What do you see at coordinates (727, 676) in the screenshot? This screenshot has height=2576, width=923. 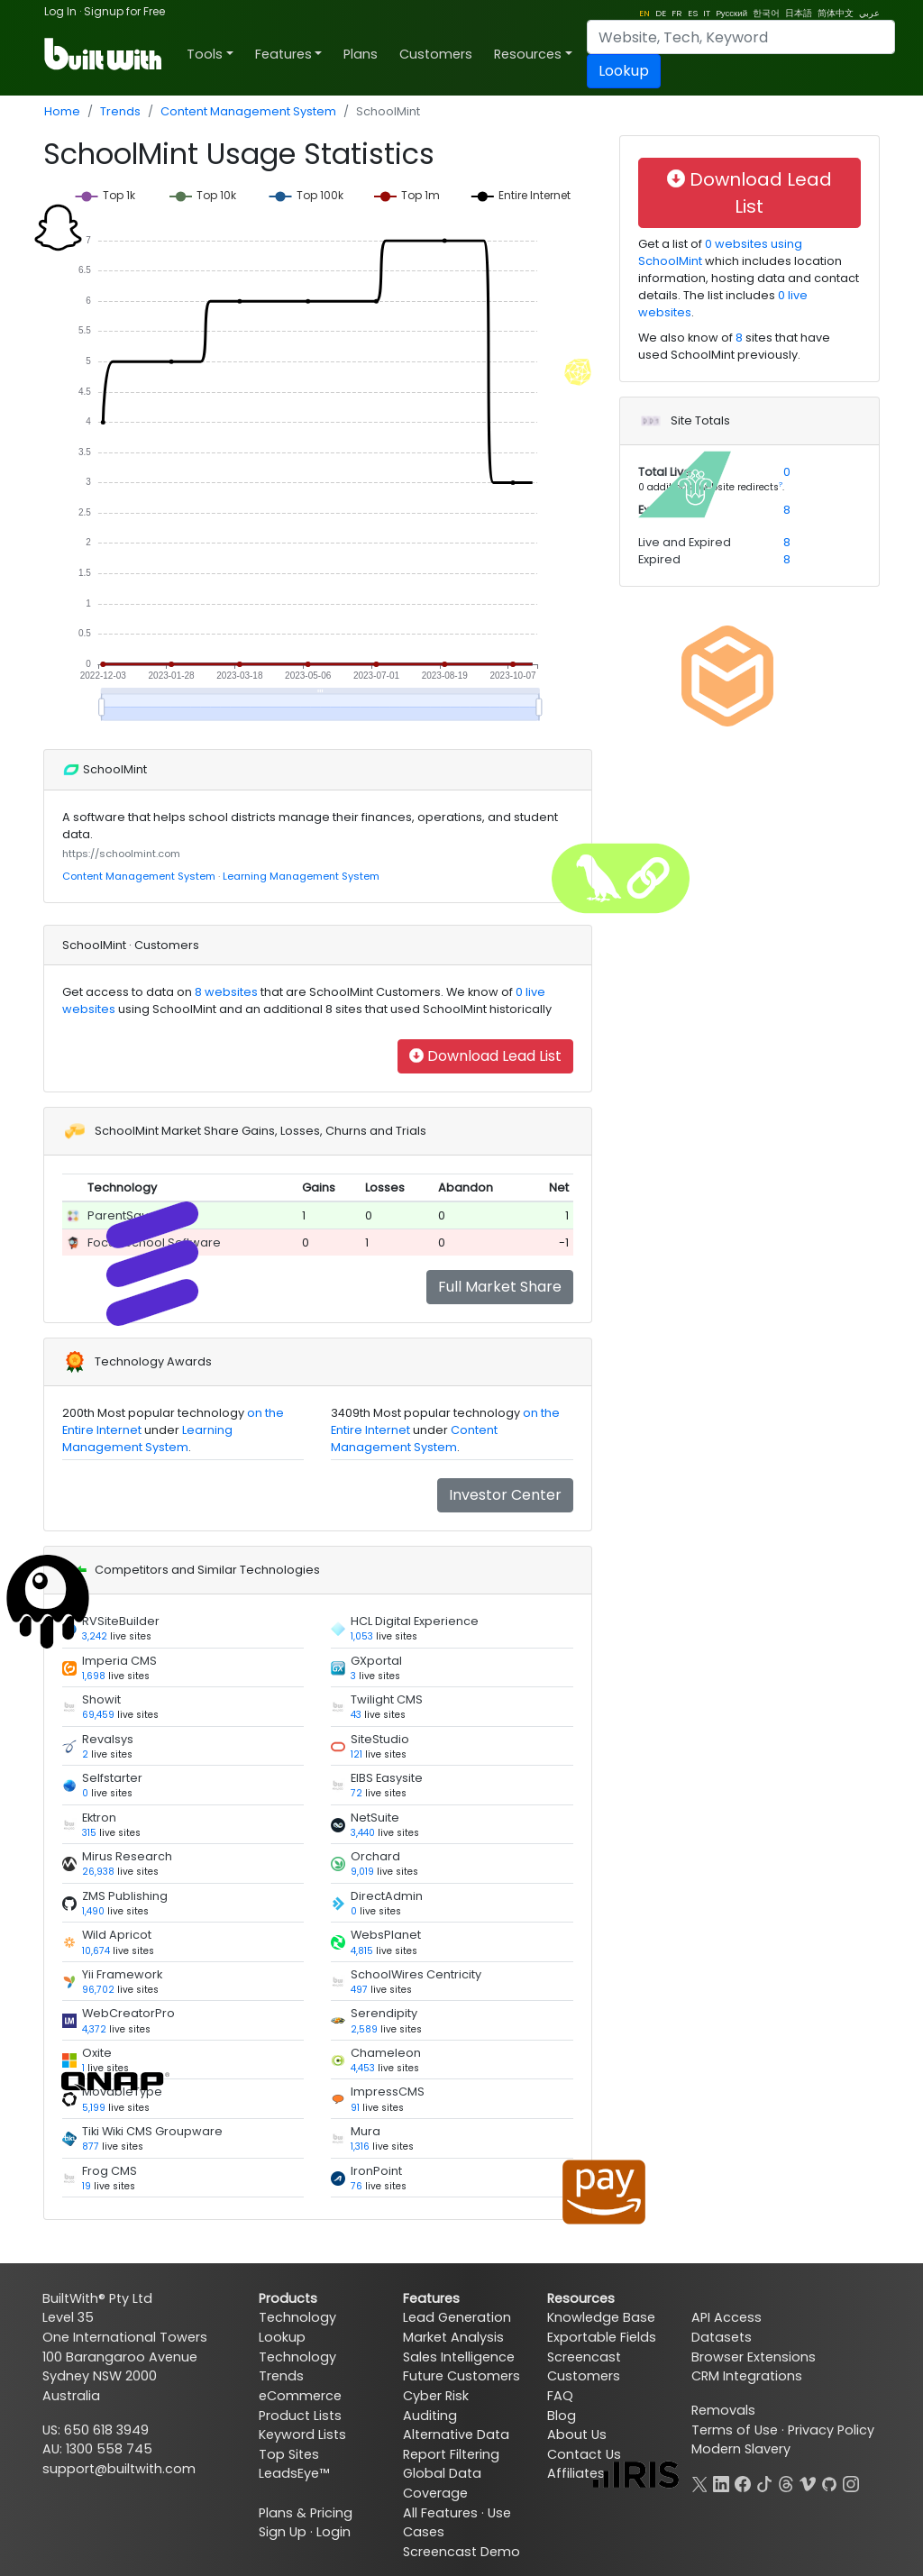 I see `metro bundler logo` at bounding box center [727, 676].